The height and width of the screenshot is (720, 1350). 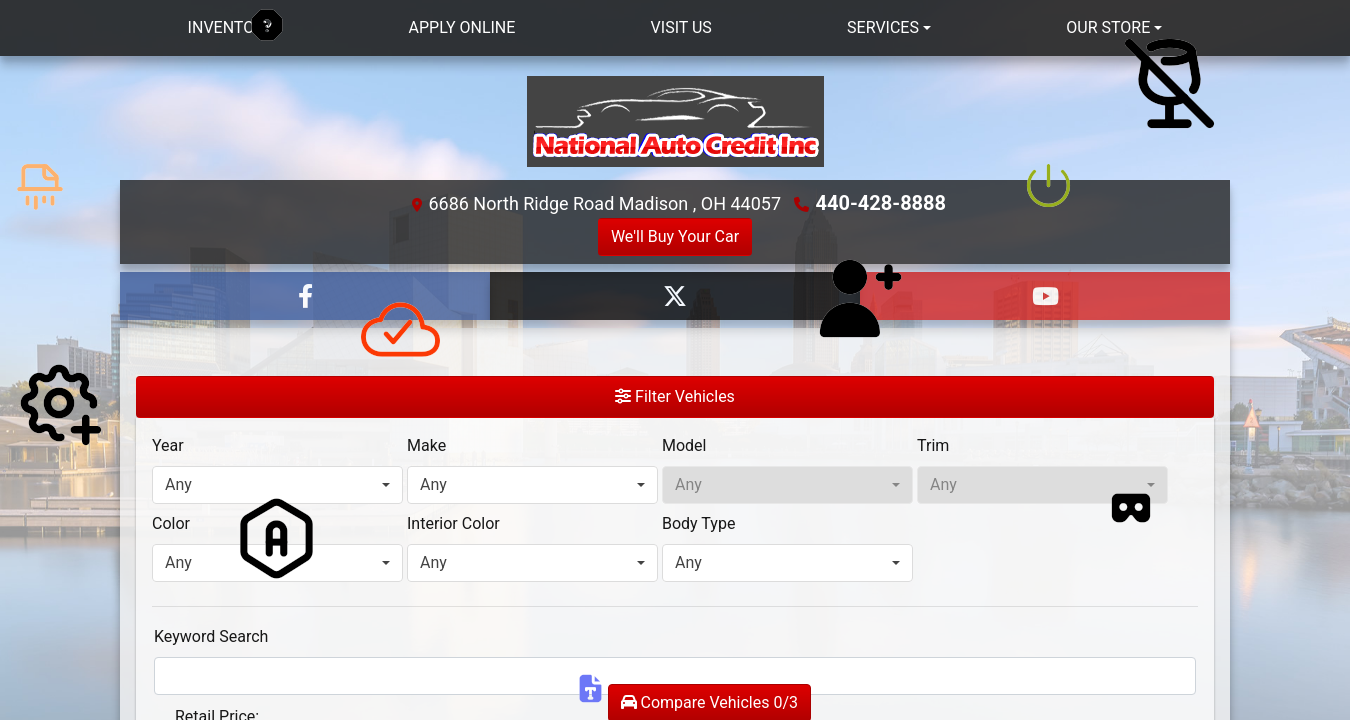 I want to click on permanently delete a document, so click(x=40, y=187).